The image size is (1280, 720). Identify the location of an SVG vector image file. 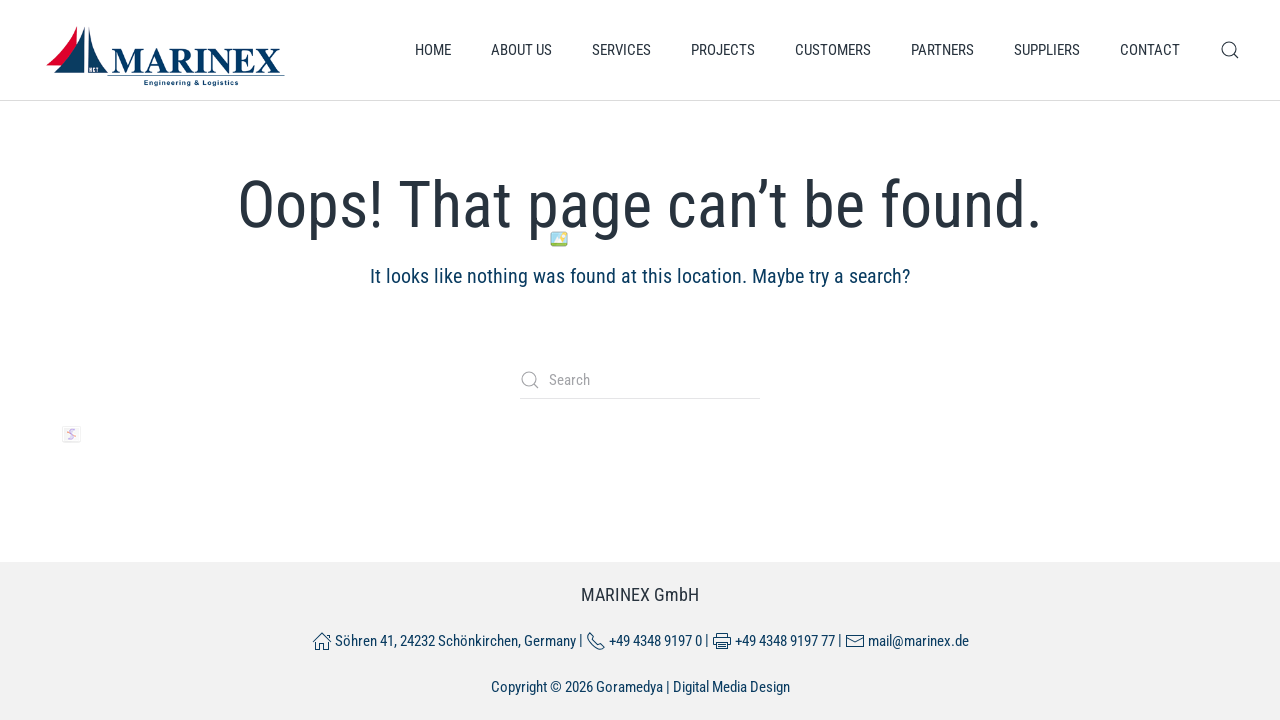
(71, 433).